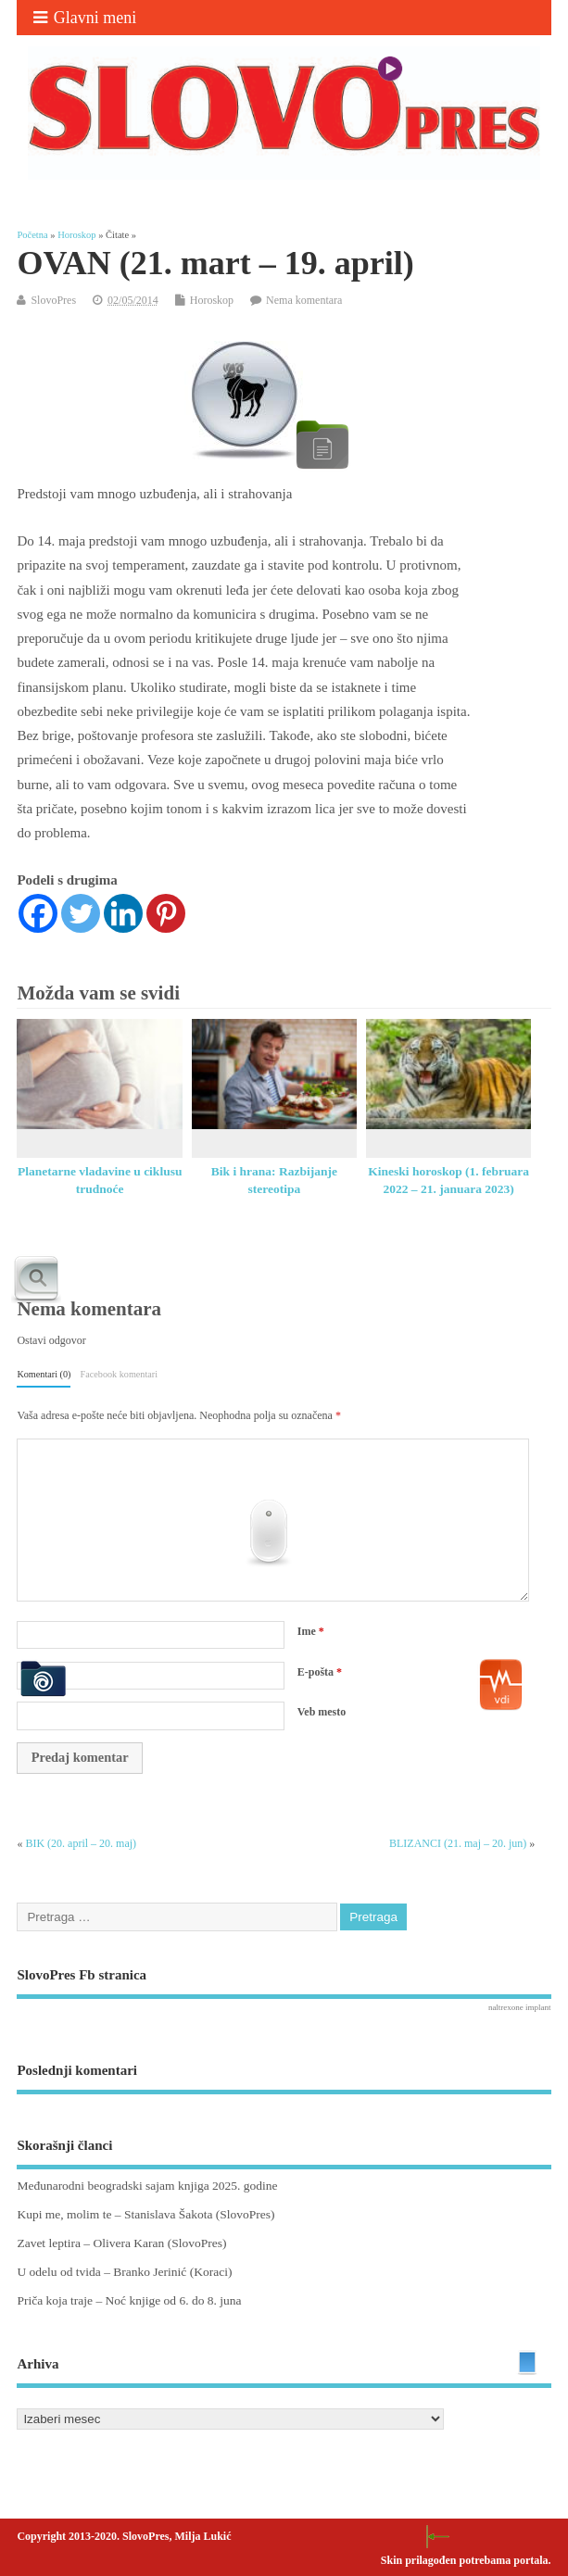 The image size is (568, 2576). I want to click on indicates a connected iPad Air device, so click(527, 2362).